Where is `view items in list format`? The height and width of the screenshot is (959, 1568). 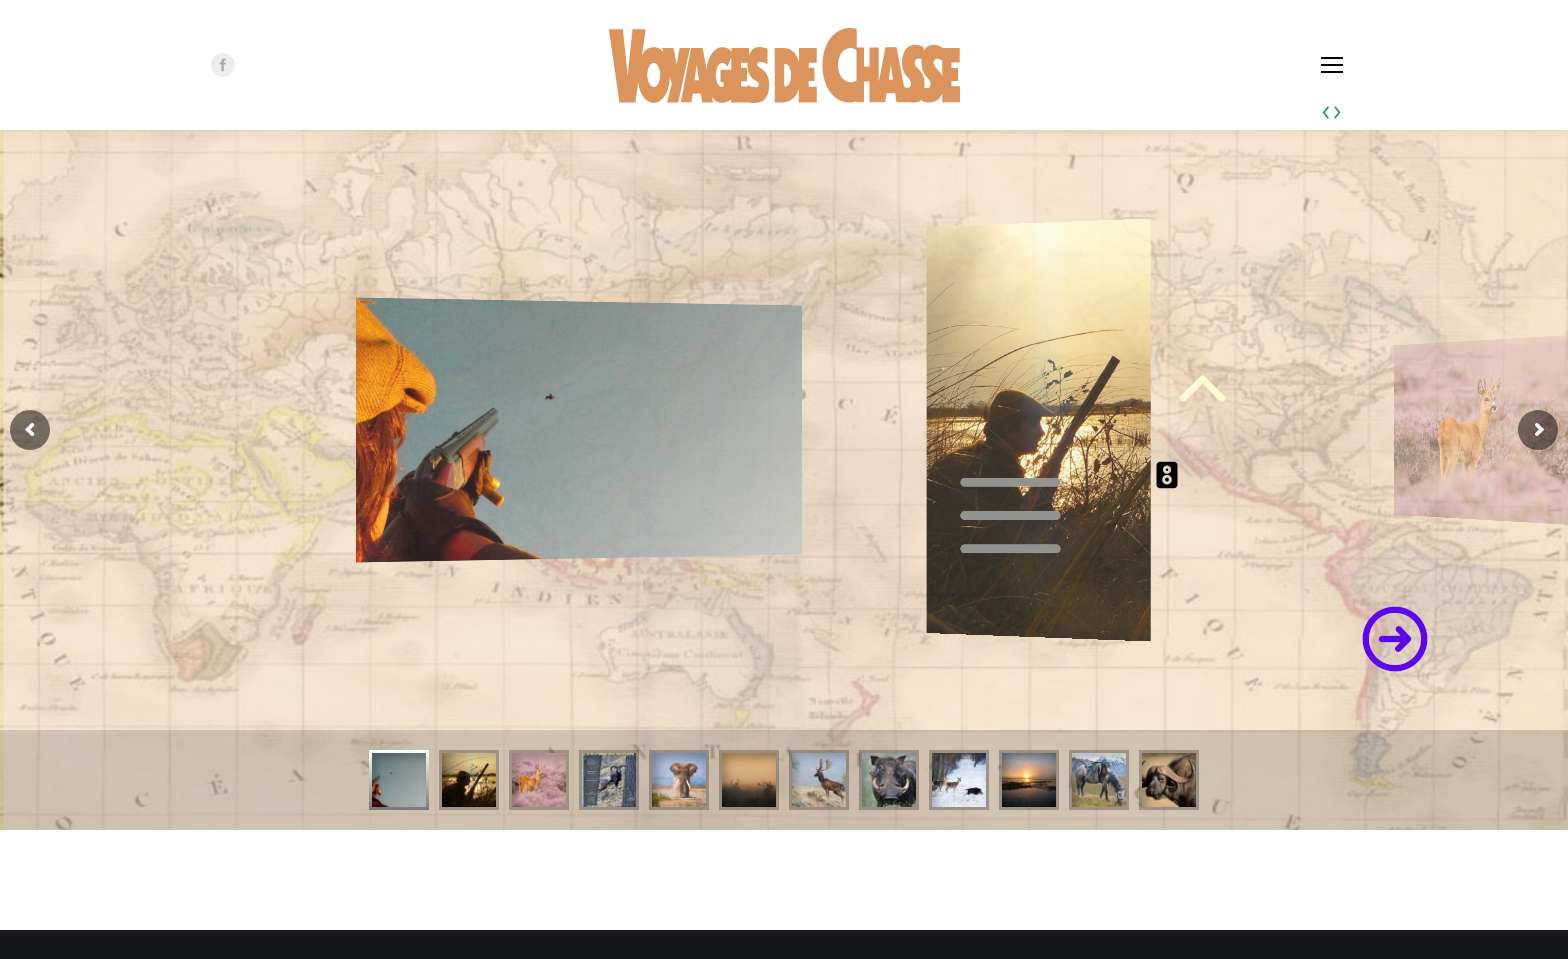 view items in list format is located at coordinates (1010, 515).